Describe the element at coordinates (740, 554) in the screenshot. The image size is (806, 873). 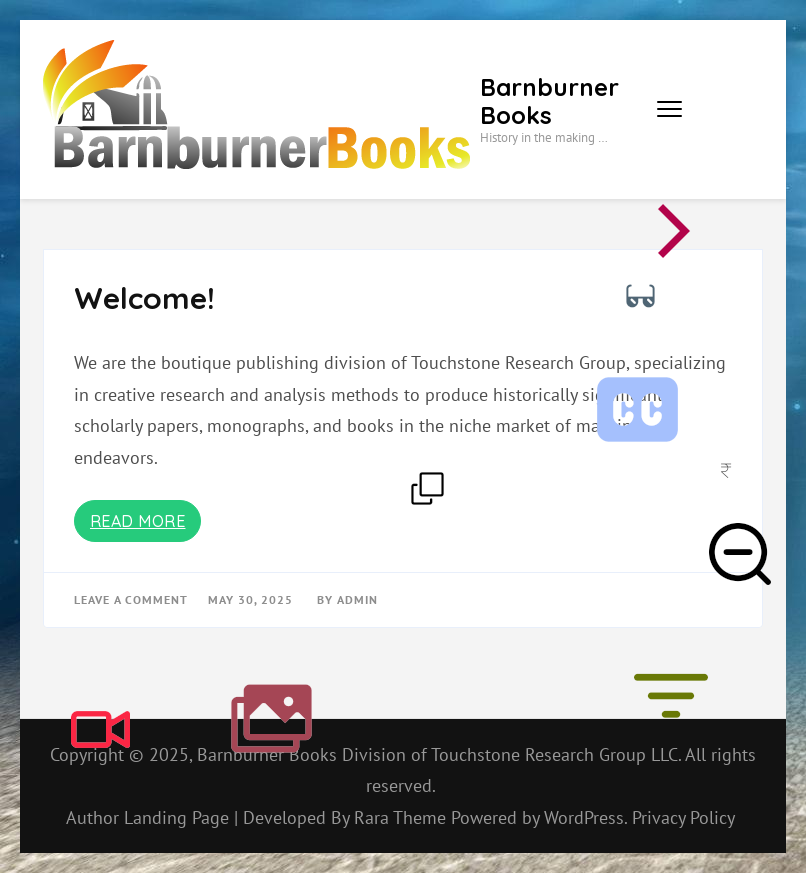
I see `zoom out to decrease magnification` at that location.